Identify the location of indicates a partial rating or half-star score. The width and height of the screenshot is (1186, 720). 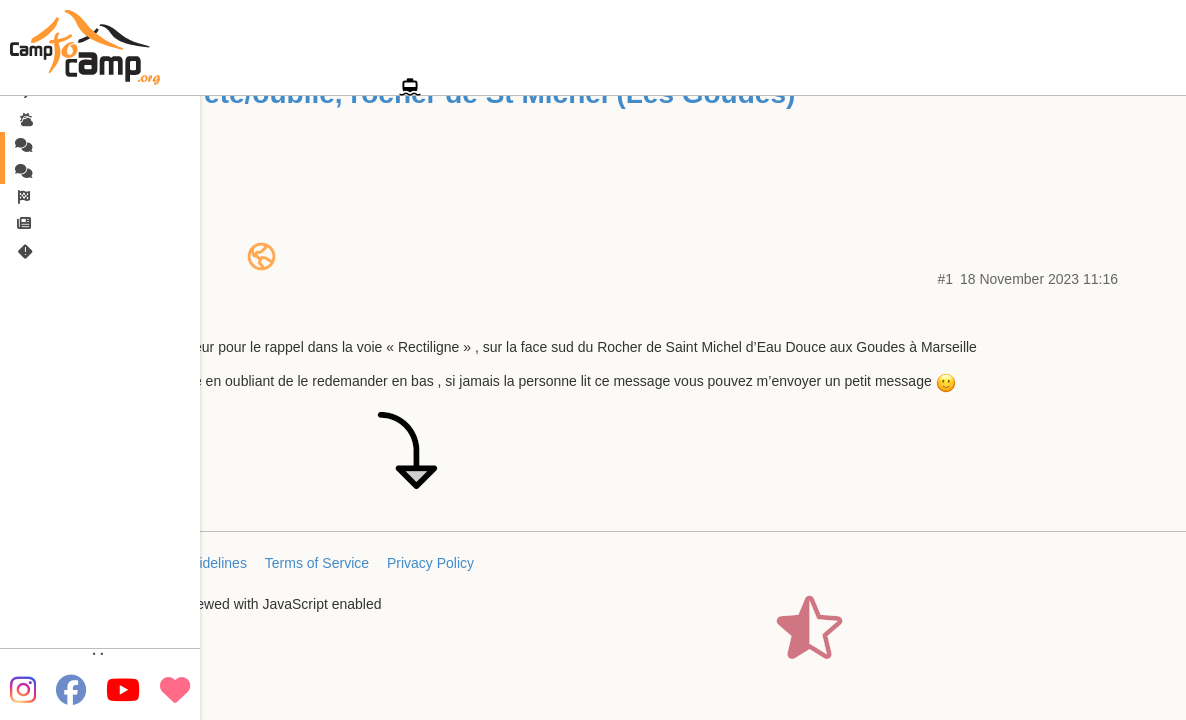
(809, 628).